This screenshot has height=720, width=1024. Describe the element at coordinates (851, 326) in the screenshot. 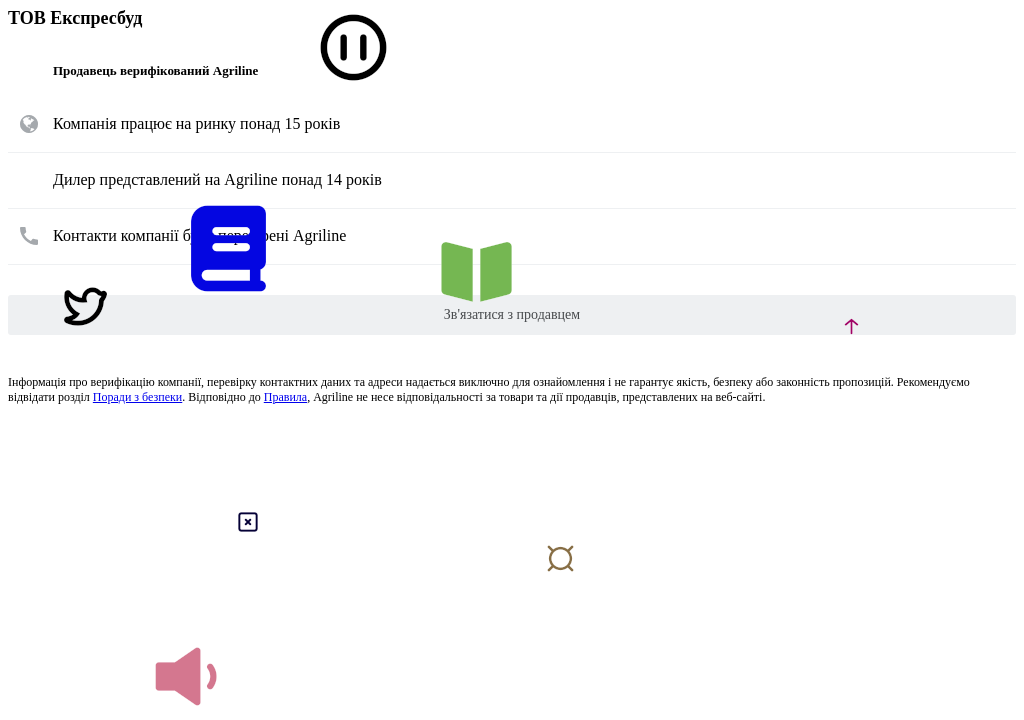

I see `scroll to top of page` at that location.